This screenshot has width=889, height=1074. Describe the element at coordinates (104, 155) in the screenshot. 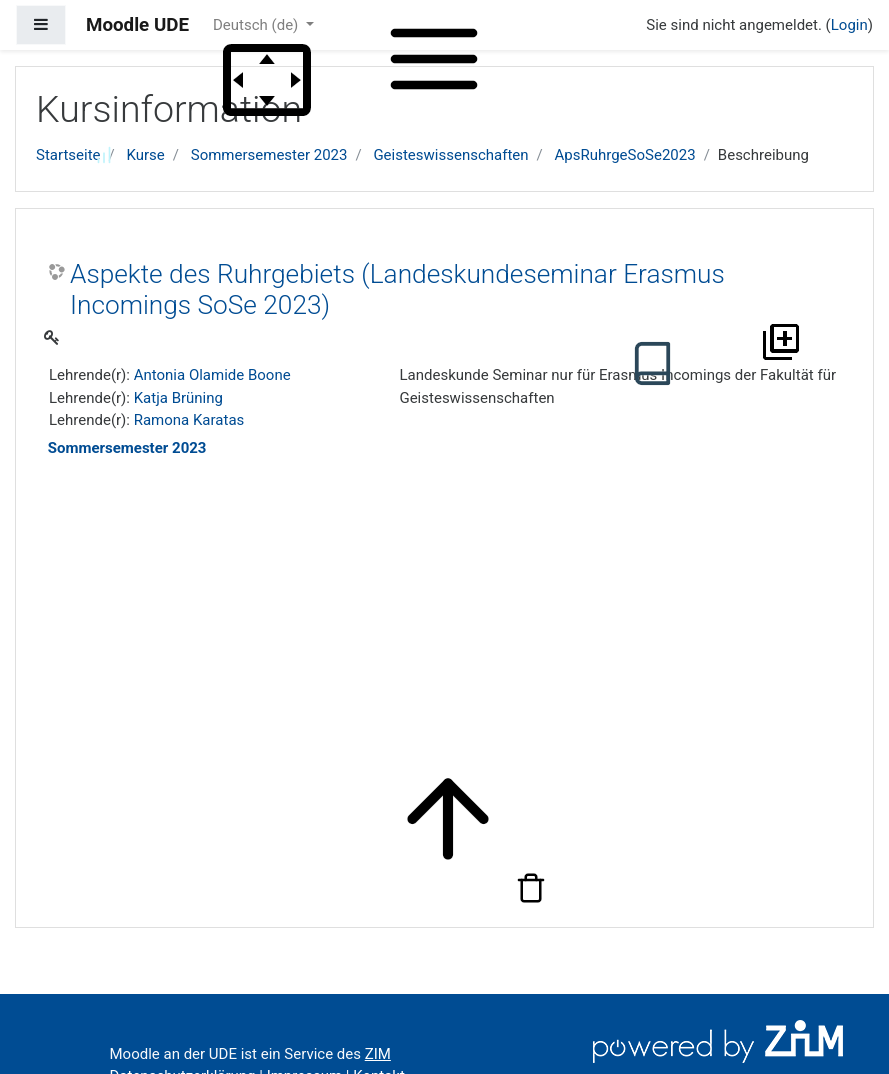

I see `view analytics or statistics` at that location.